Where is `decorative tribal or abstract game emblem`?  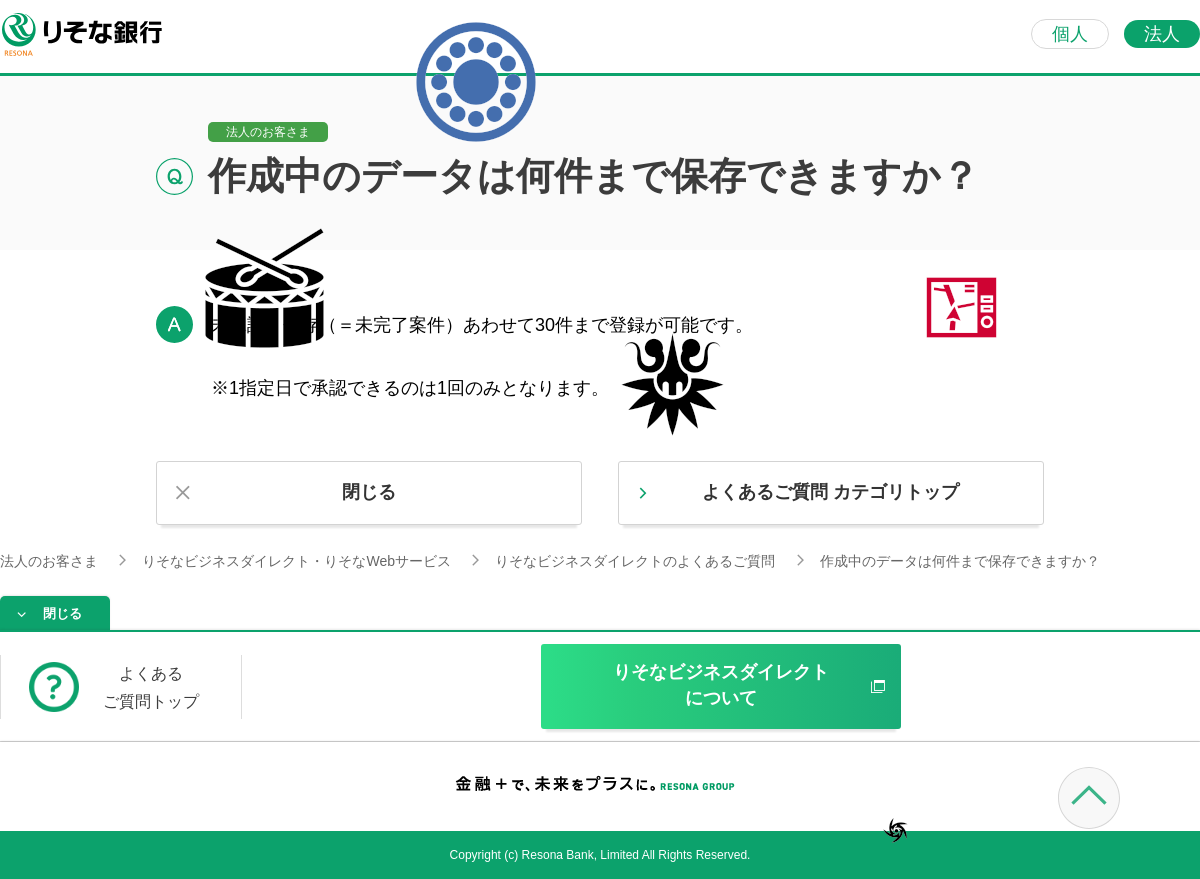
decorative tribal or abstract game emblem is located at coordinates (672, 384).